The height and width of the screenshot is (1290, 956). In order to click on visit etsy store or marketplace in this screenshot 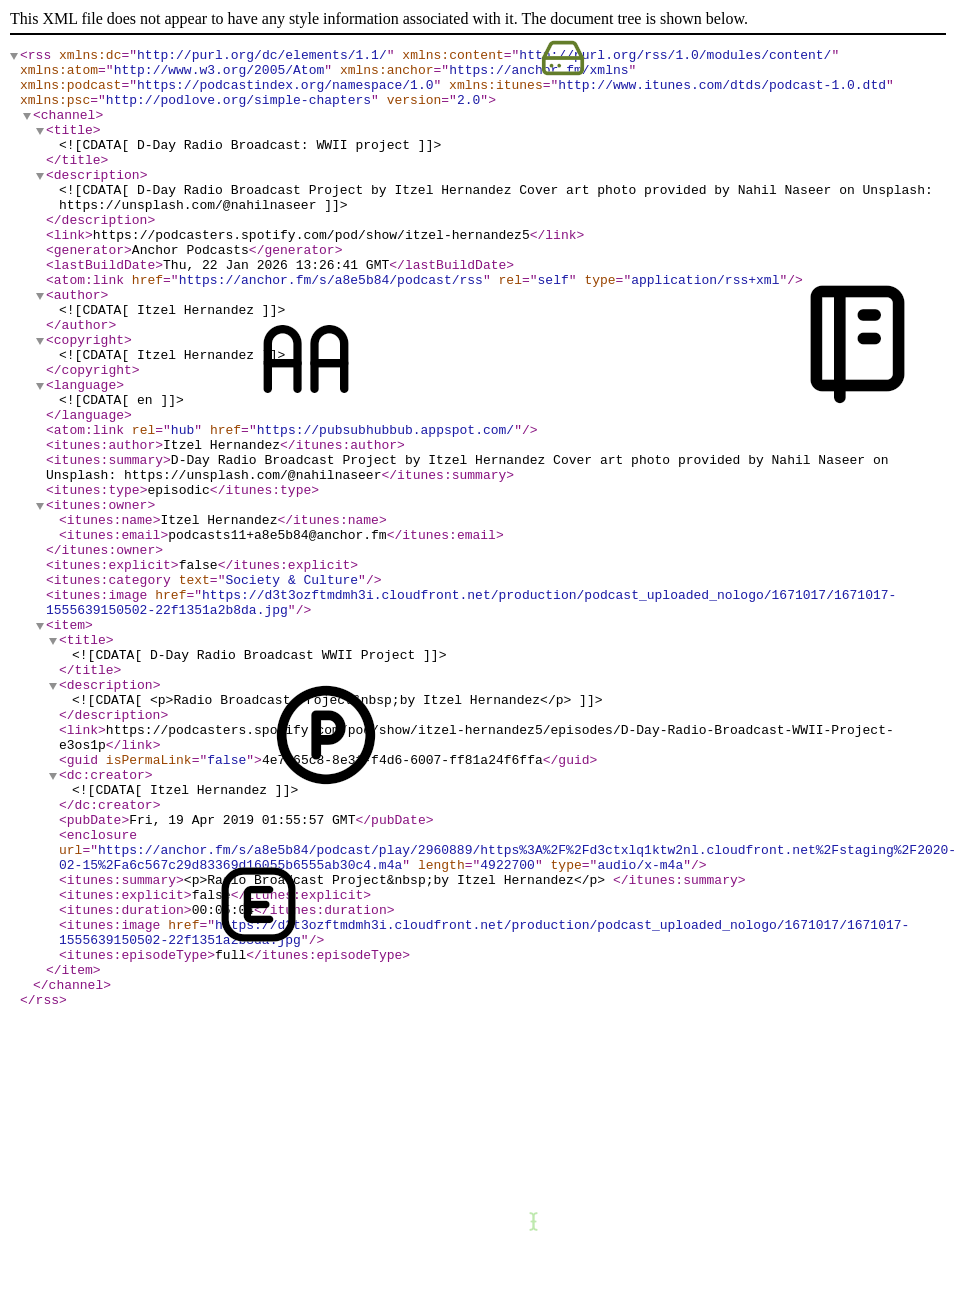, I will do `click(258, 904)`.